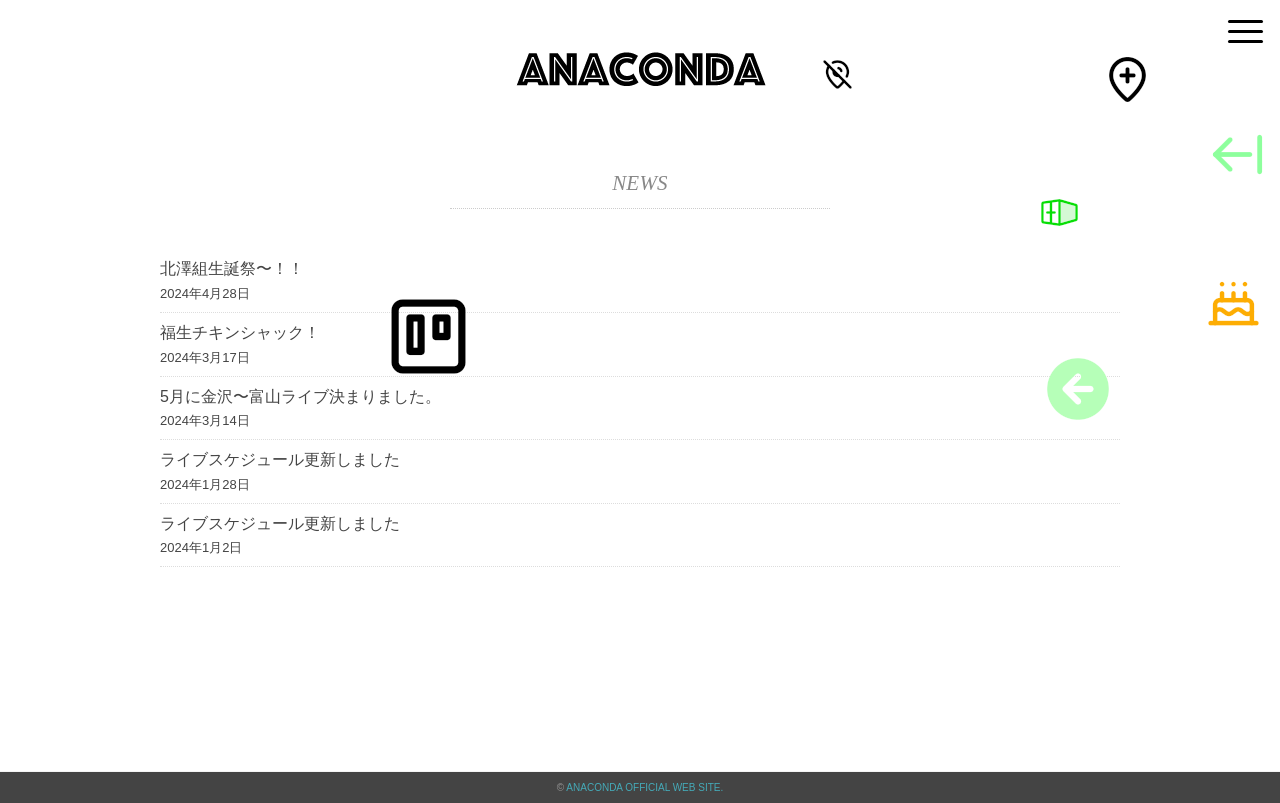 Image resolution: width=1280 pixels, height=803 pixels. What do you see at coordinates (837, 74) in the screenshot?
I see `disable location services` at bounding box center [837, 74].